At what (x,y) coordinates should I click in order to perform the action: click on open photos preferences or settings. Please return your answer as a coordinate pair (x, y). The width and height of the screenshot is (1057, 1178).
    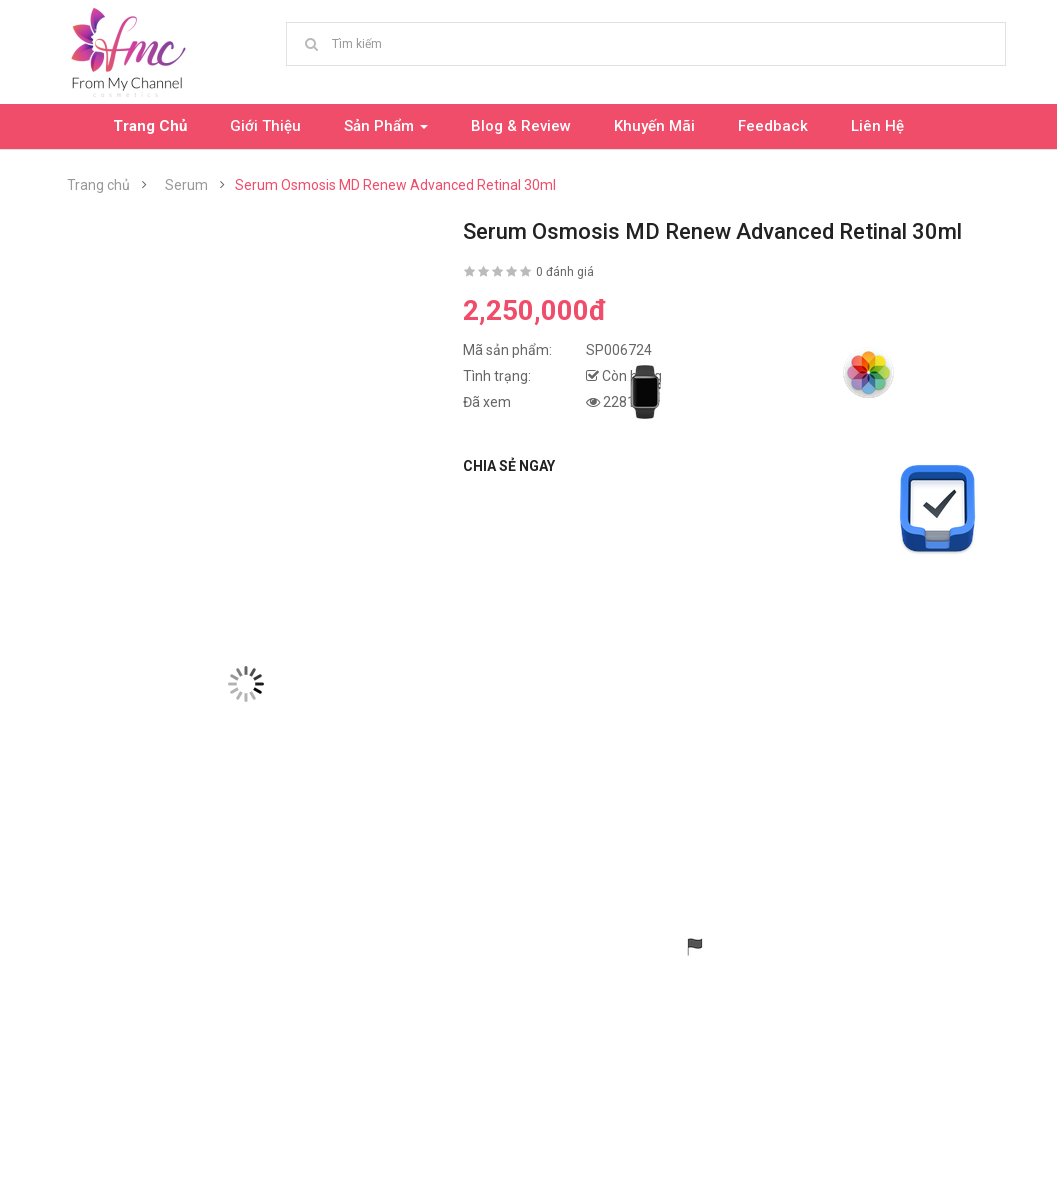
    Looking at the image, I should click on (868, 372).